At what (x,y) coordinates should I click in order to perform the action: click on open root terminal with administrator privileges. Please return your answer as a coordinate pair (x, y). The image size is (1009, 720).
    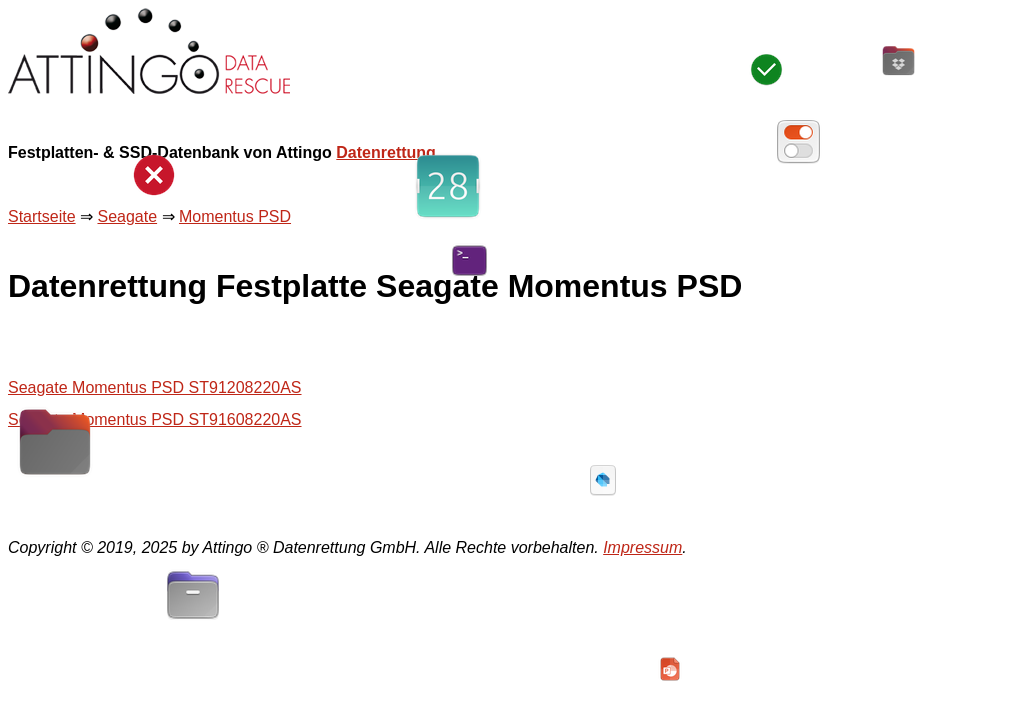
    Looking at the image, I should click on (469, 260).